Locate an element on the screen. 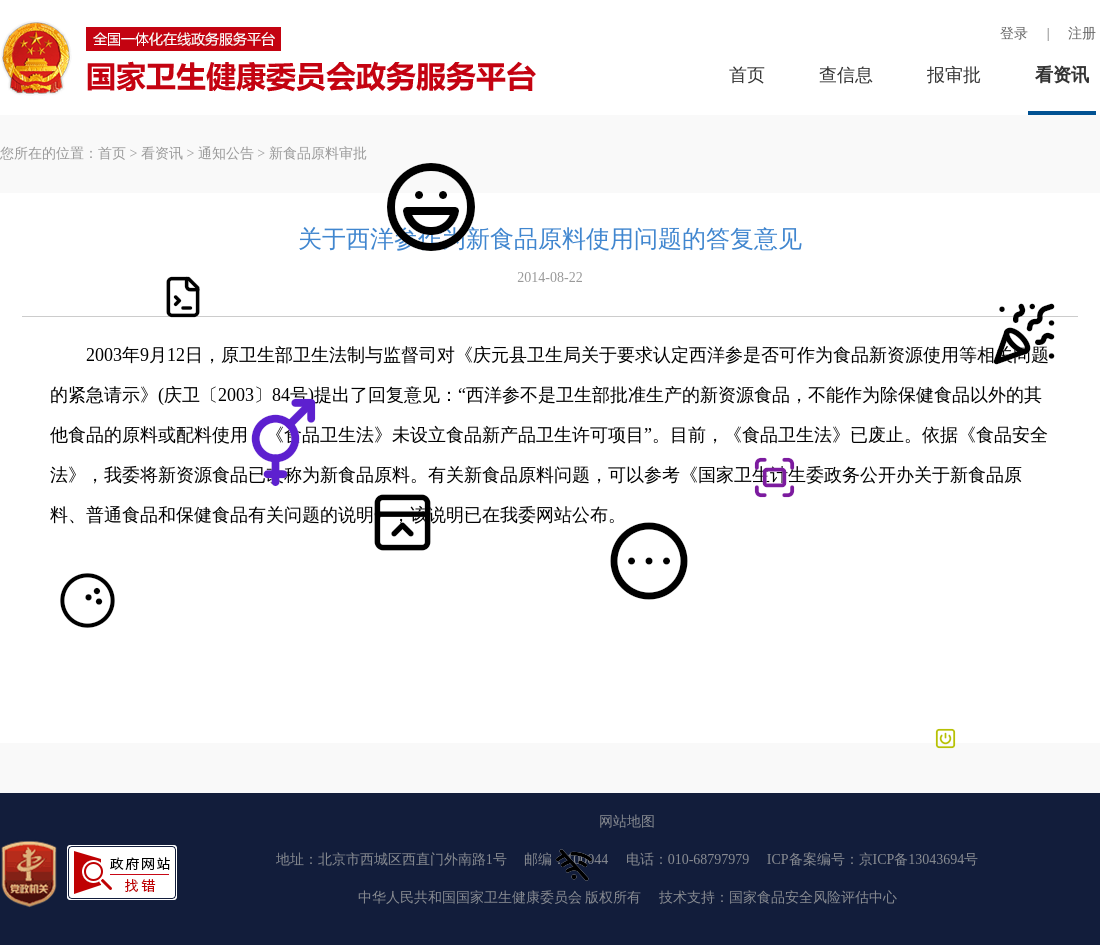  indicates gender options or settings is located at coordinates (275, 442).